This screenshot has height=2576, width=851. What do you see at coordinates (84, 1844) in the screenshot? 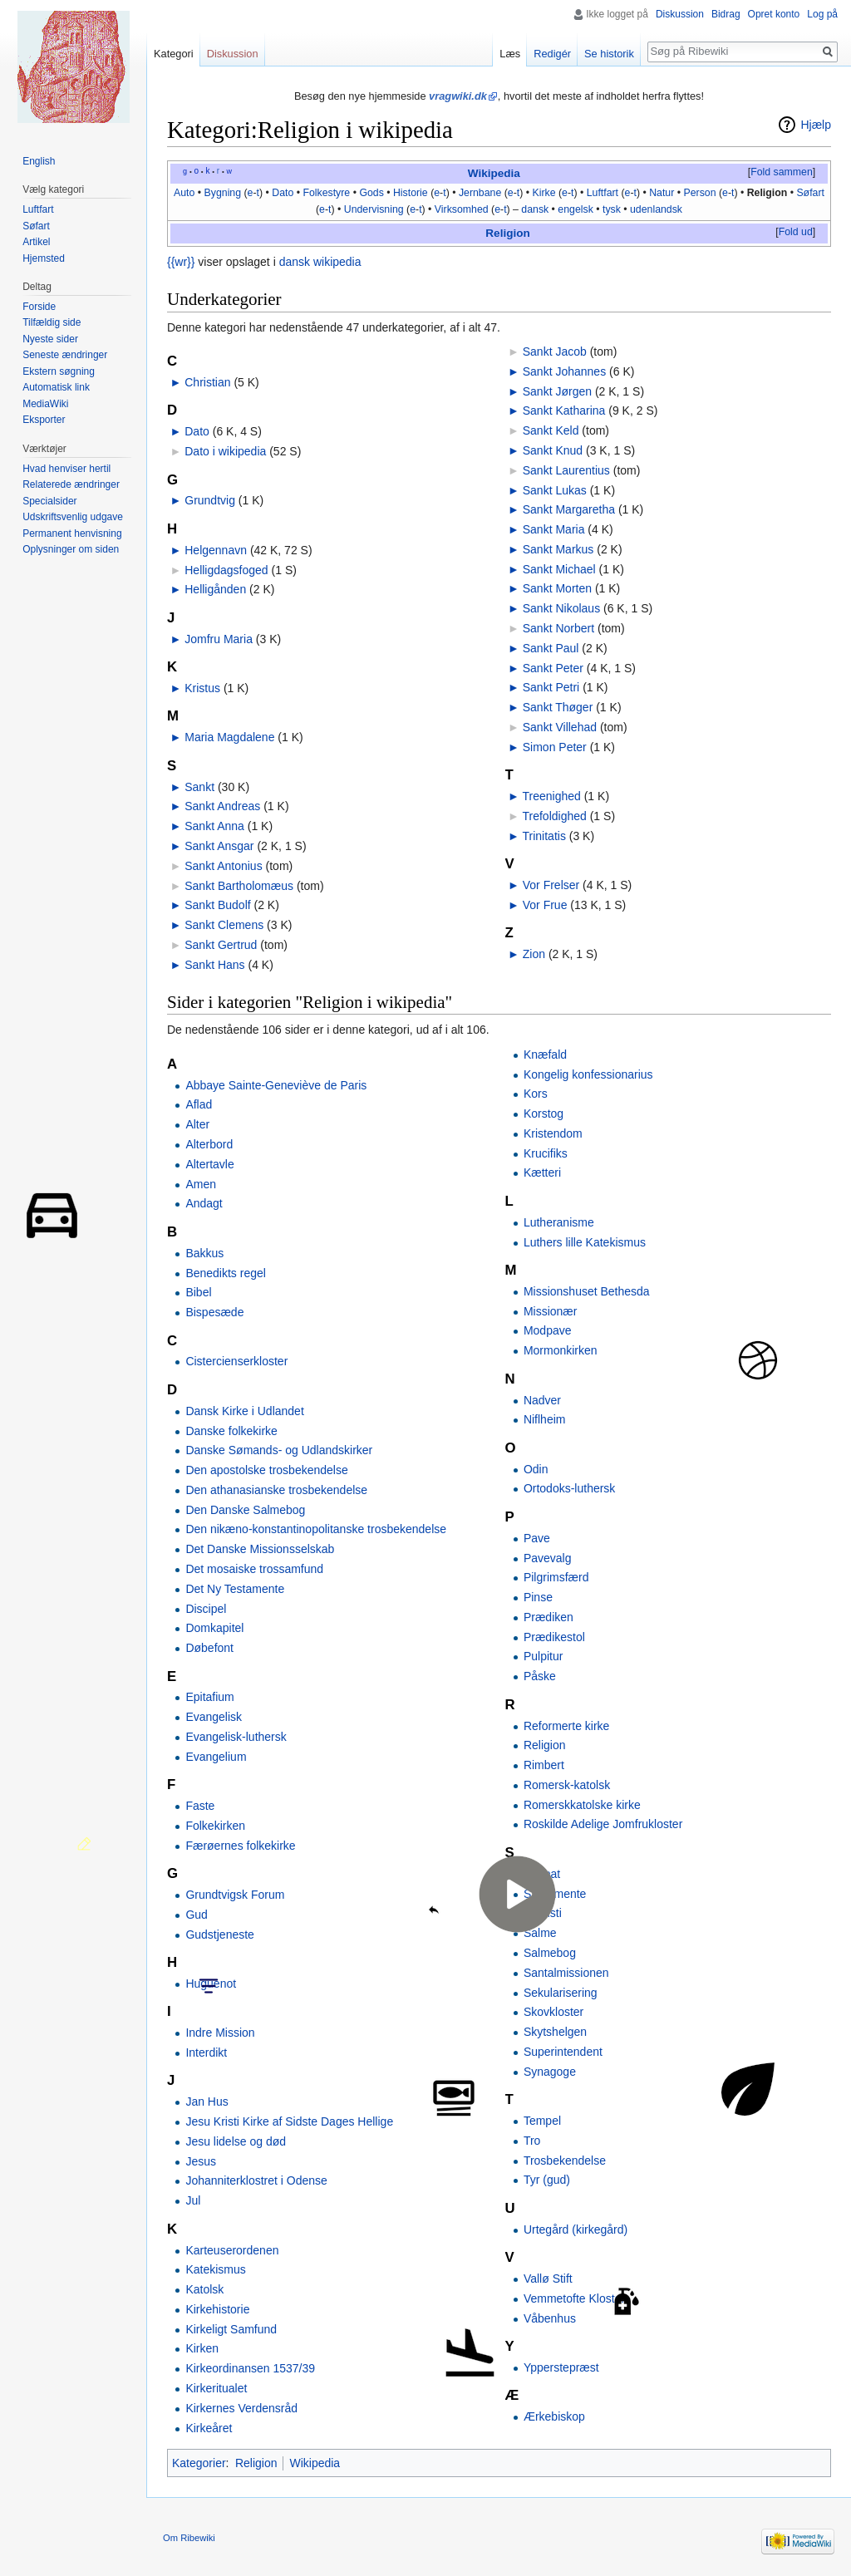
I see `edit text or content` at bounding box center [84, 1844].